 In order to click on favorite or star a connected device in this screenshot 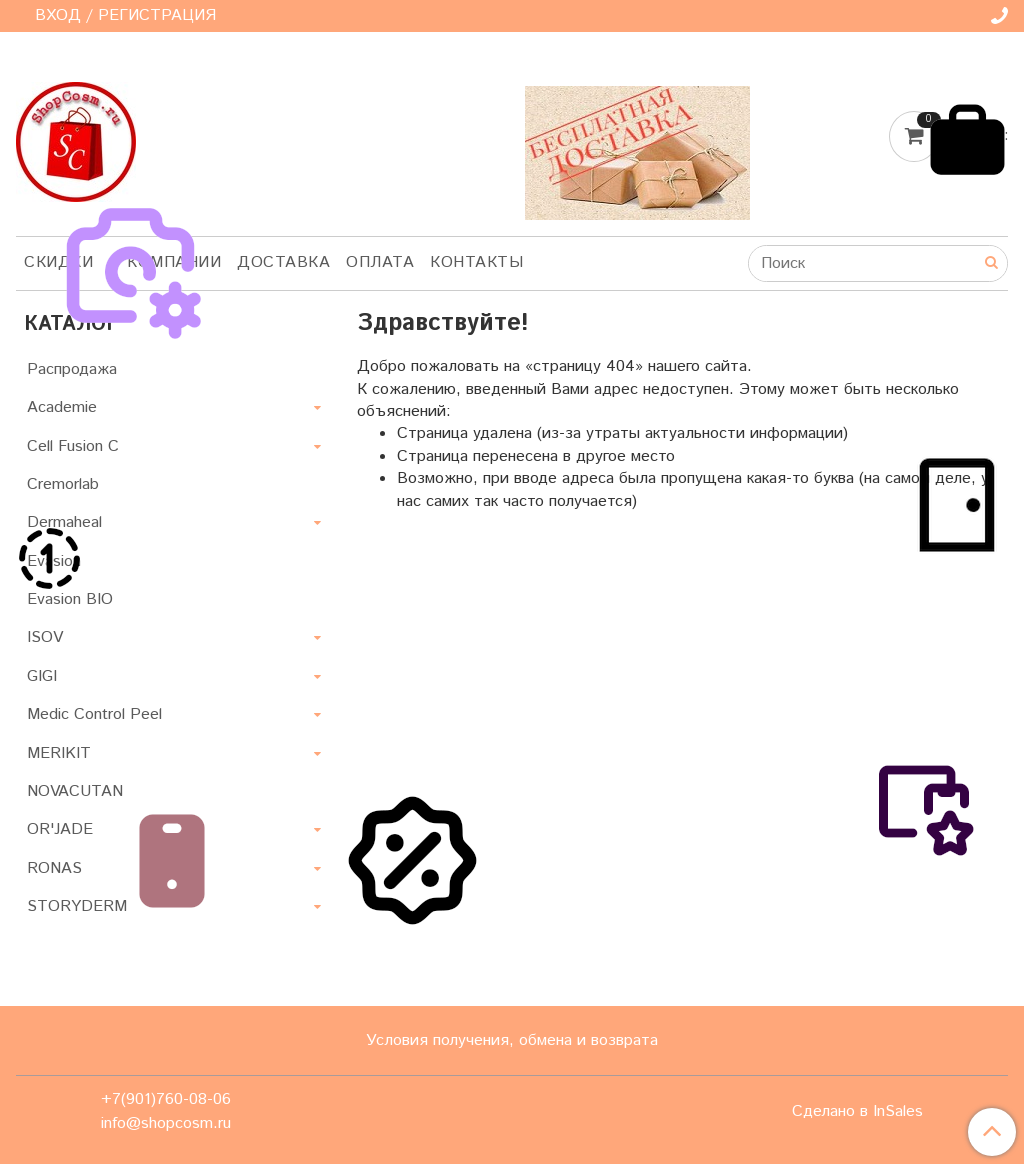, I will do `click(924, 806)`.